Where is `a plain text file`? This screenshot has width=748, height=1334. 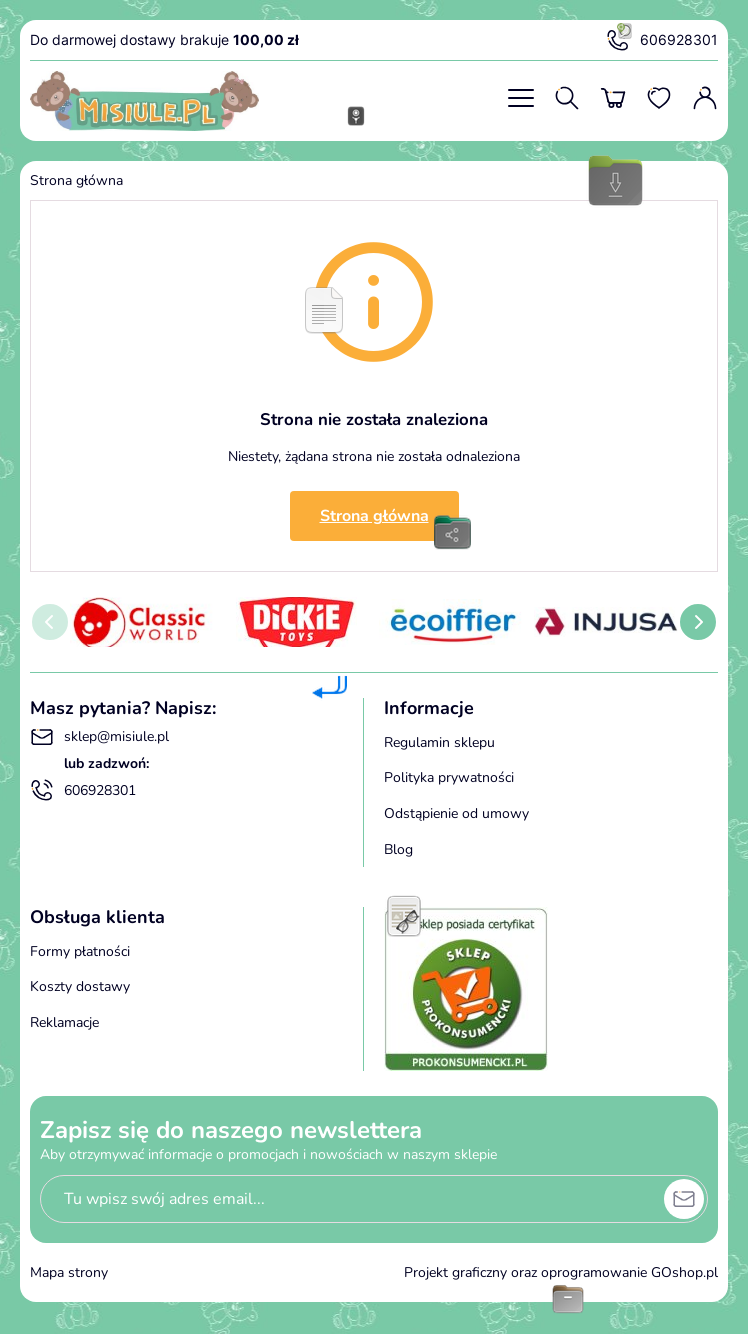 a plain text file is located at coordinates (324, 310).